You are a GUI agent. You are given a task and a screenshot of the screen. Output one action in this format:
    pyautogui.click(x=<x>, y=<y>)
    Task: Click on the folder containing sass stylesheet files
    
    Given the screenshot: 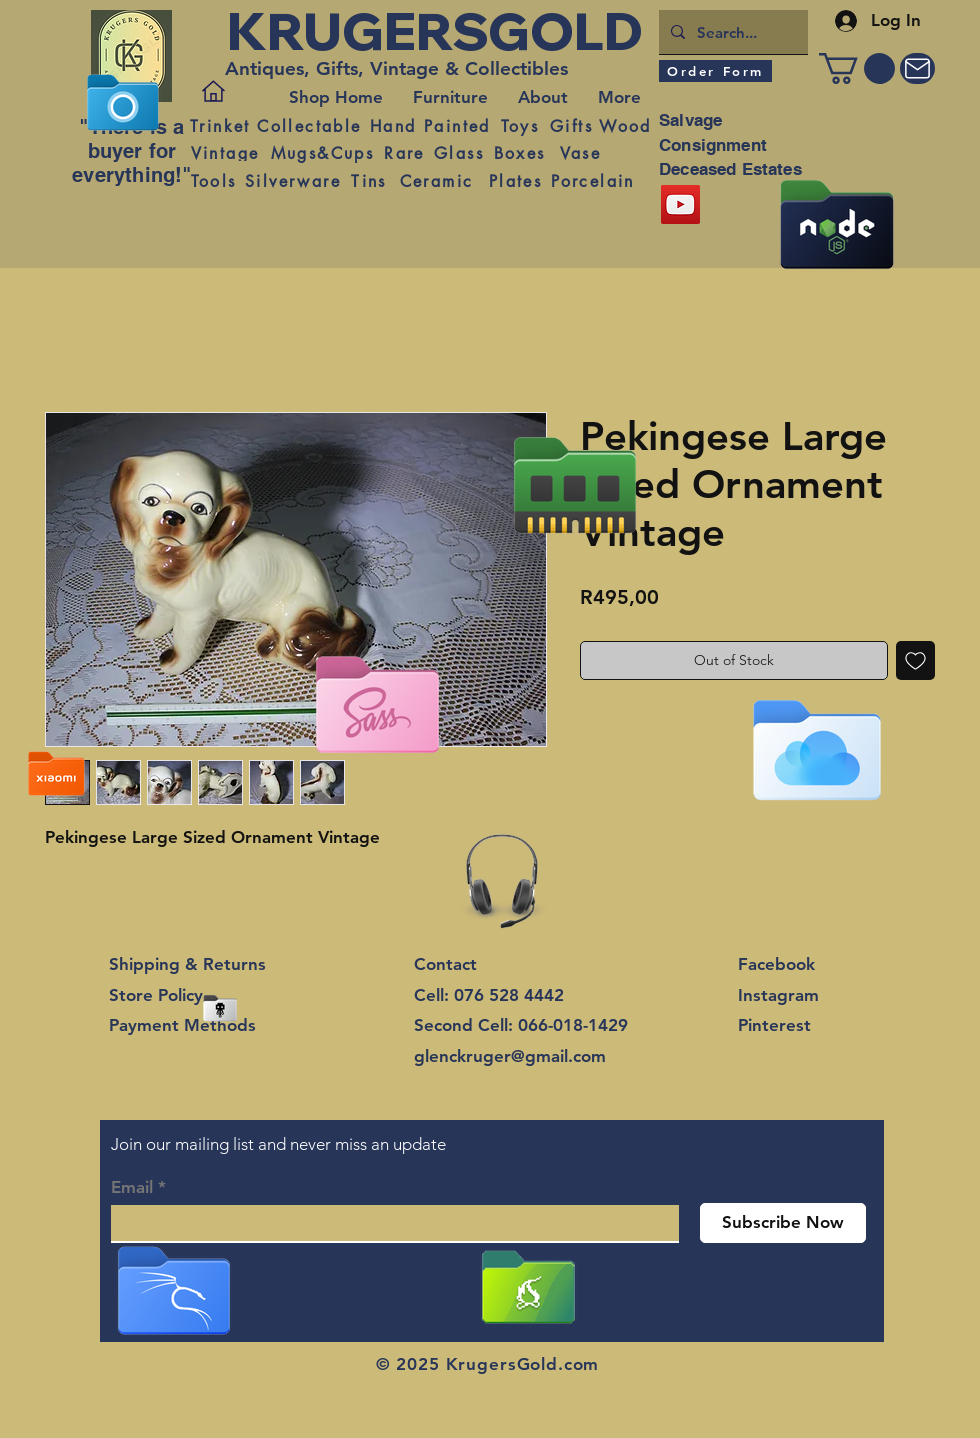 What is the action you would take?
    pyautogui.click(x=377, y=708)
    